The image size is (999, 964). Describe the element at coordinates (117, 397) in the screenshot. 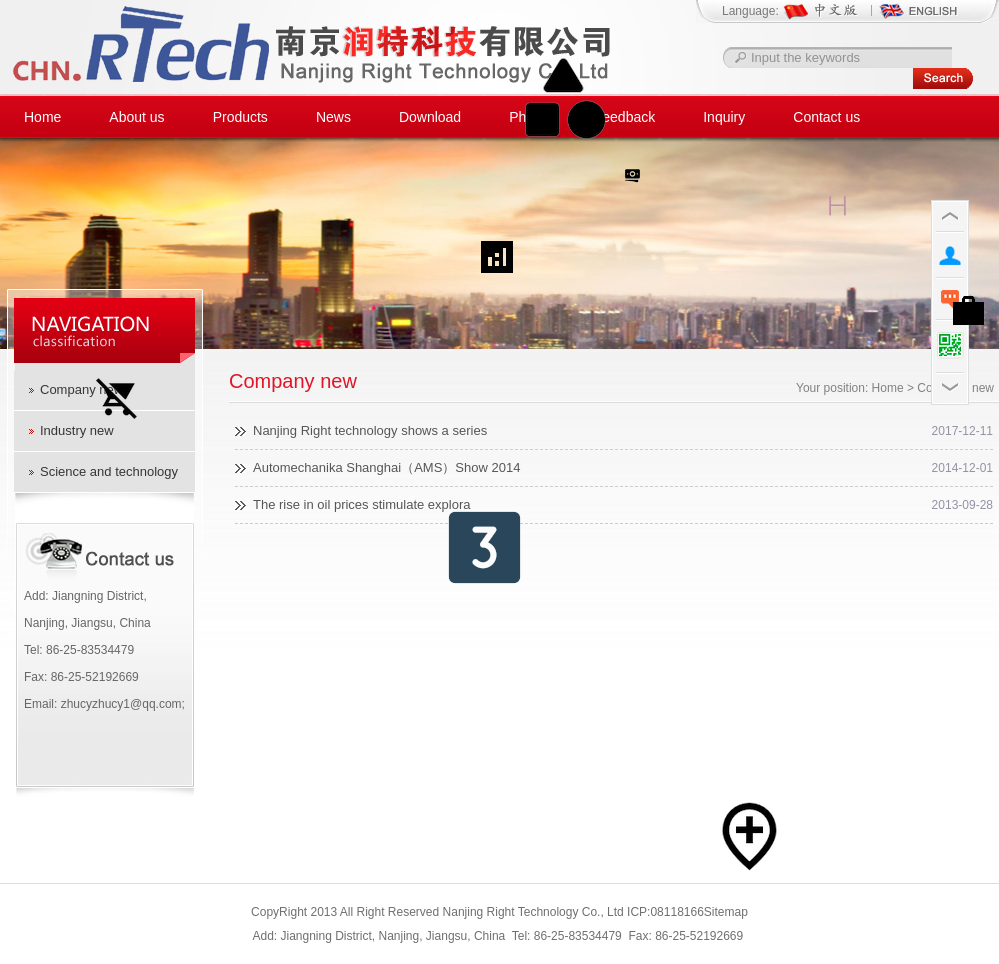

I see `remove item from shopping cart` at that location.